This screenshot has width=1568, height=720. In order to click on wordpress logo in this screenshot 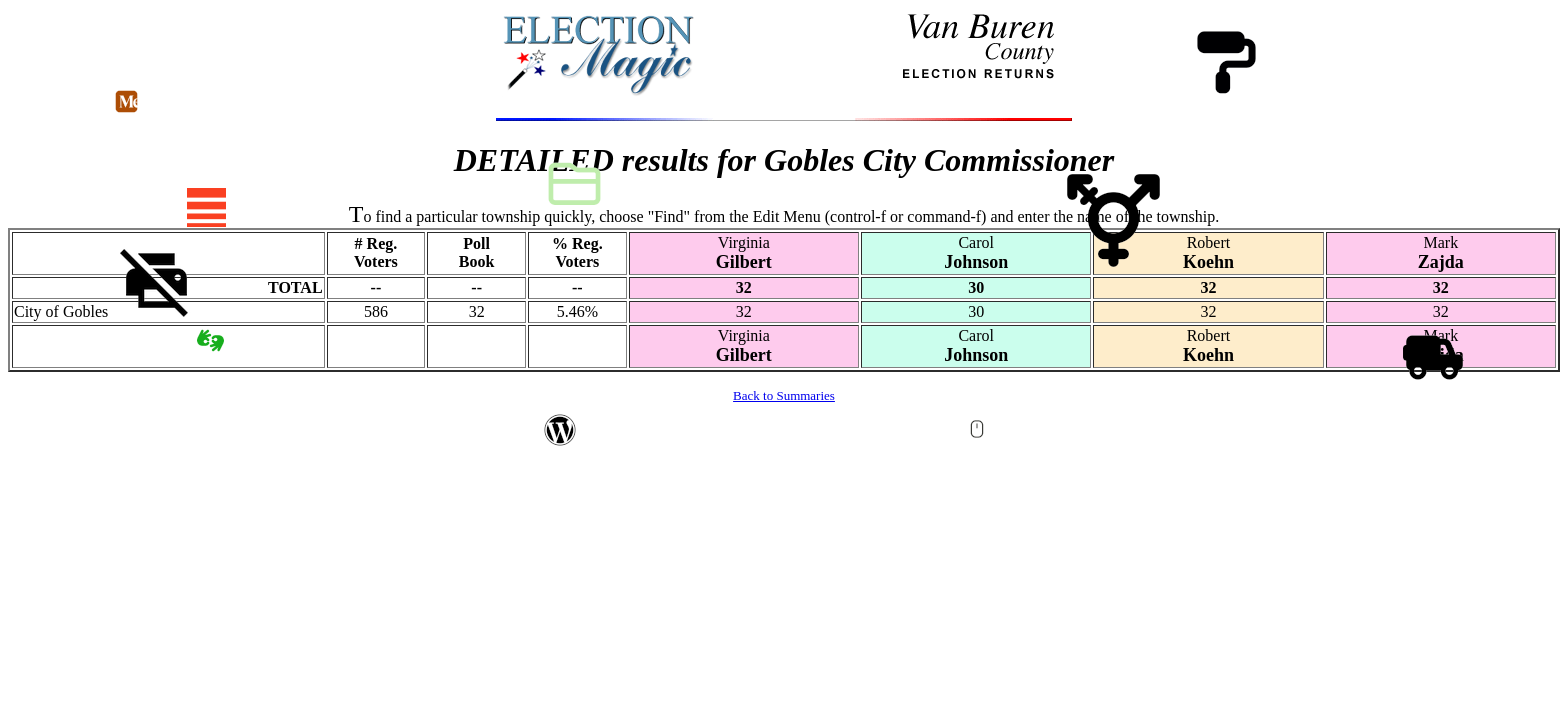, I will do `click(560, 430)`.